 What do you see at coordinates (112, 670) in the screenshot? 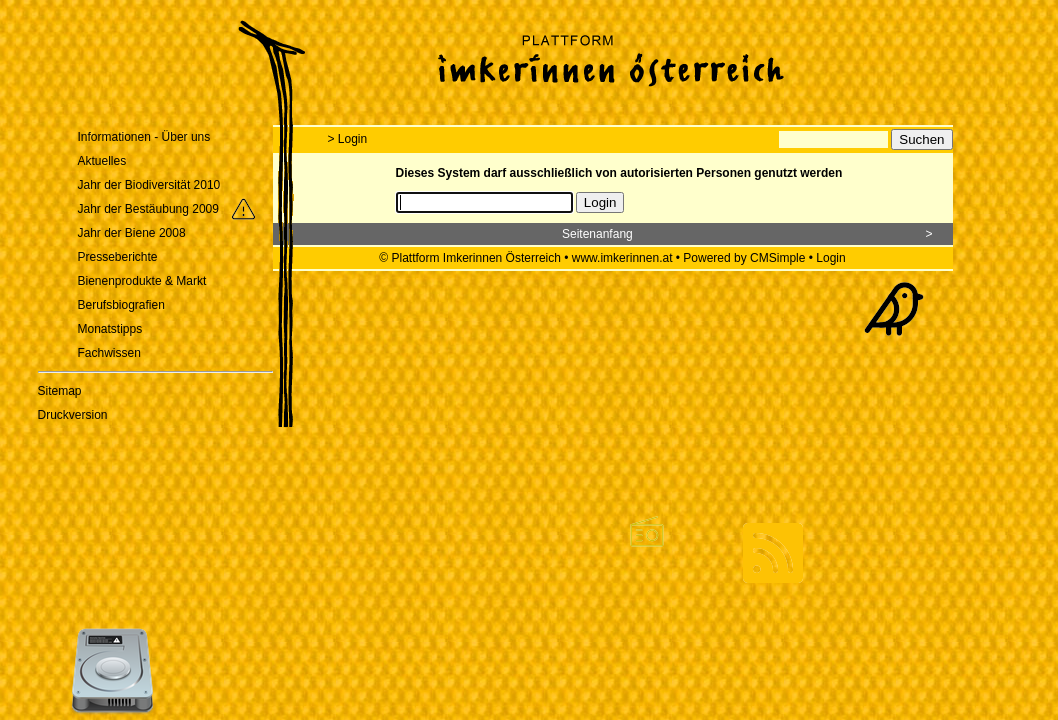
I see `access local hard drive storage` at bounding box center [112, 670].